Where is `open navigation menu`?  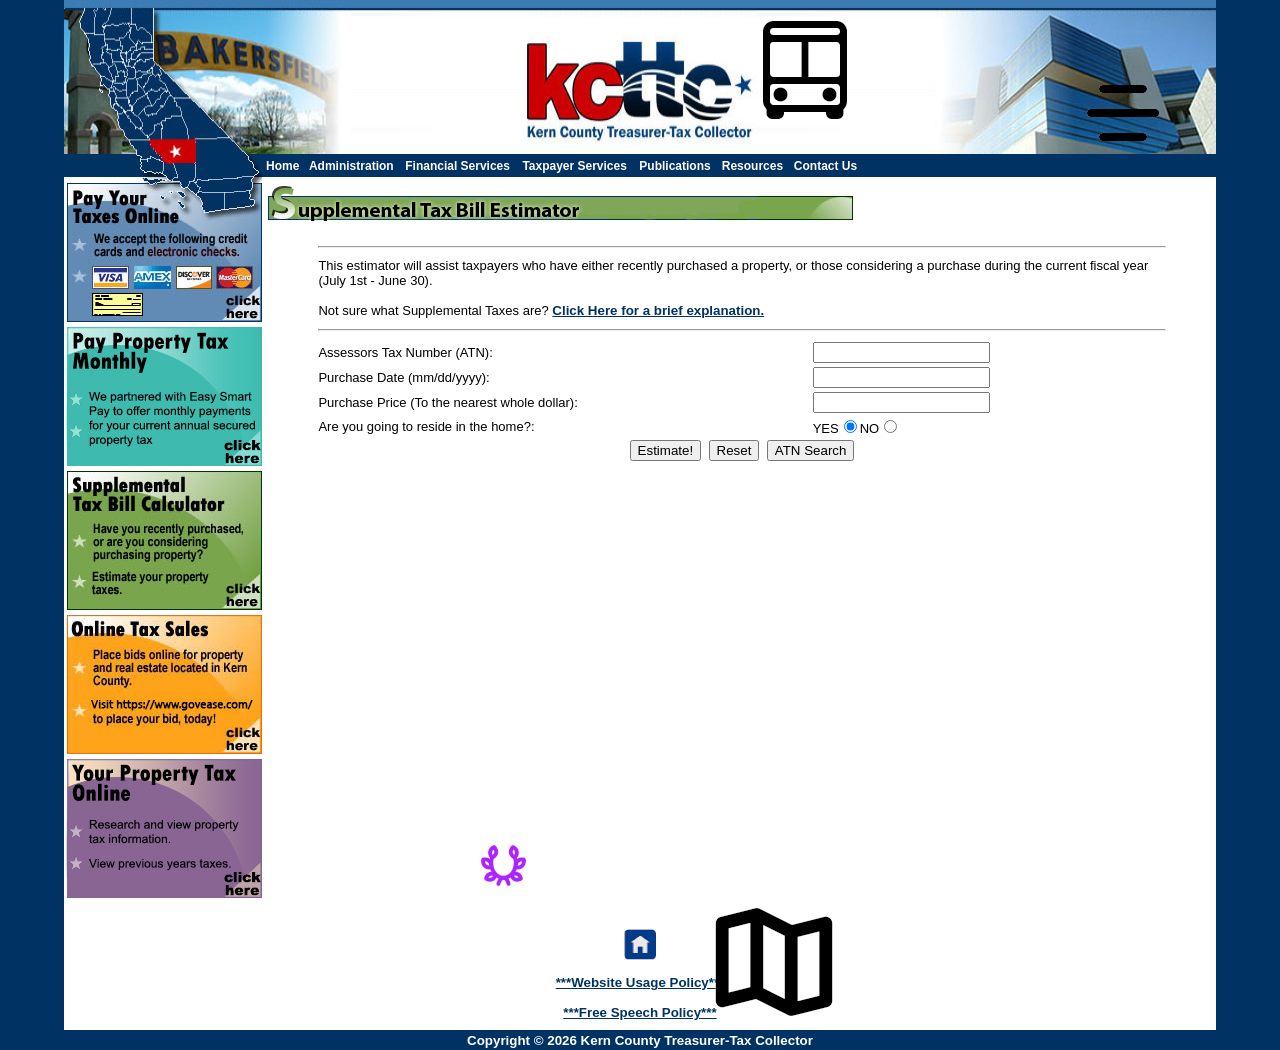
open navigation menu is located at coordinates (1123, 113).